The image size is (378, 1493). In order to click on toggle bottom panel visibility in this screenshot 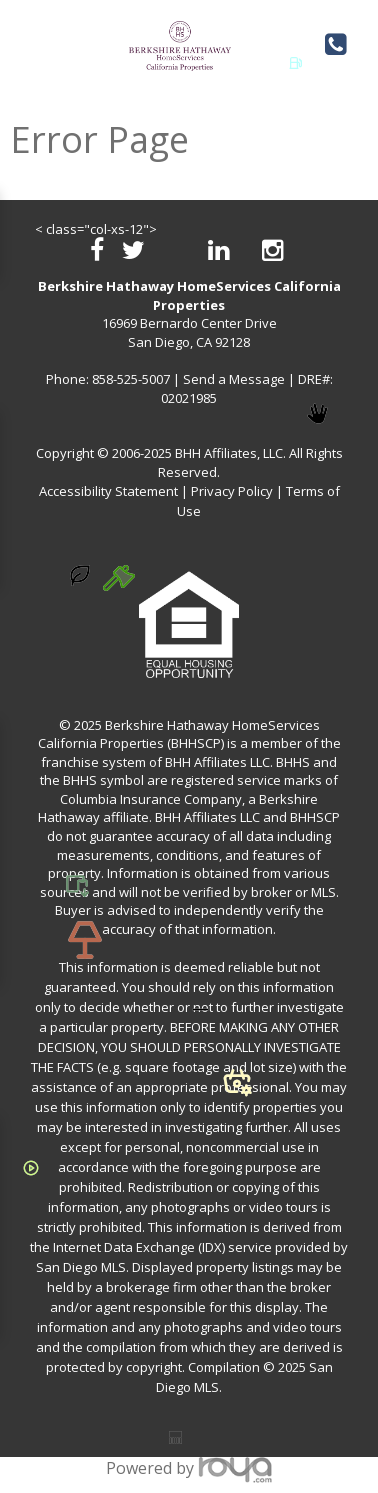, I will do `click(175, 1437)`.